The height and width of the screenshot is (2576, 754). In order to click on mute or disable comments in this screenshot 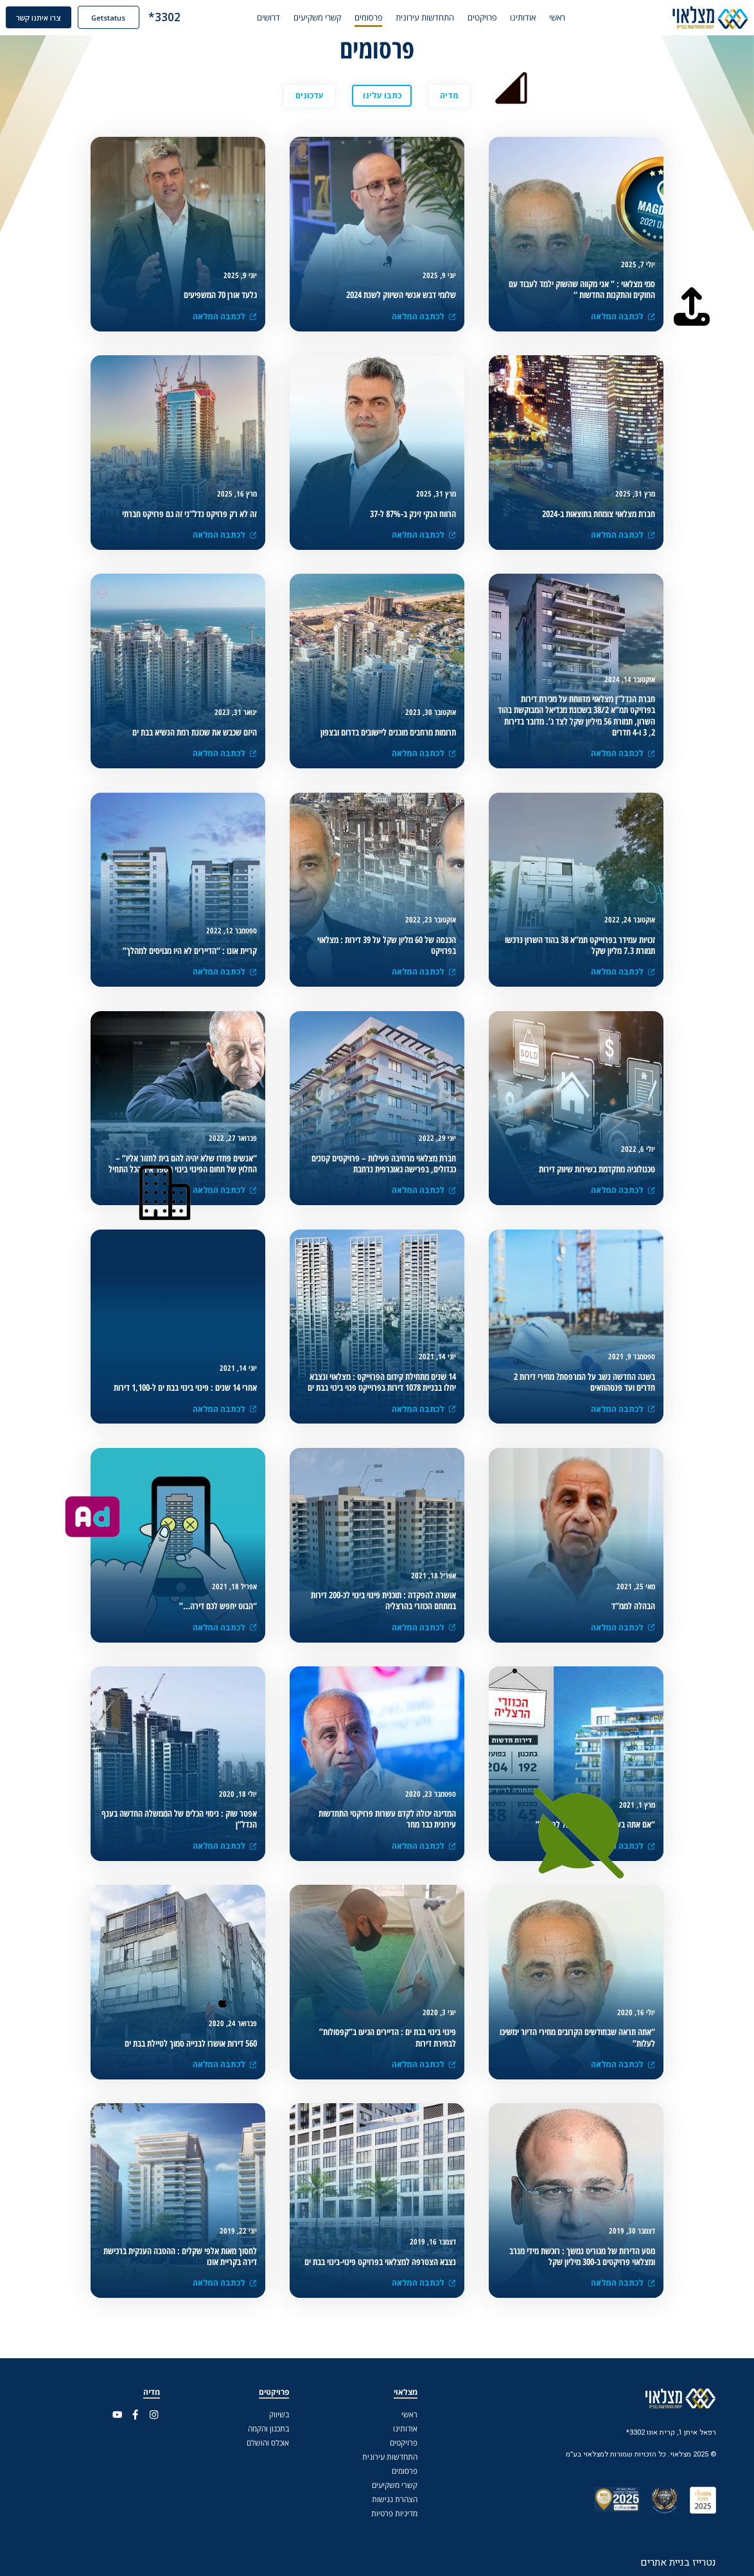, I will do `click(579, 1833)`.